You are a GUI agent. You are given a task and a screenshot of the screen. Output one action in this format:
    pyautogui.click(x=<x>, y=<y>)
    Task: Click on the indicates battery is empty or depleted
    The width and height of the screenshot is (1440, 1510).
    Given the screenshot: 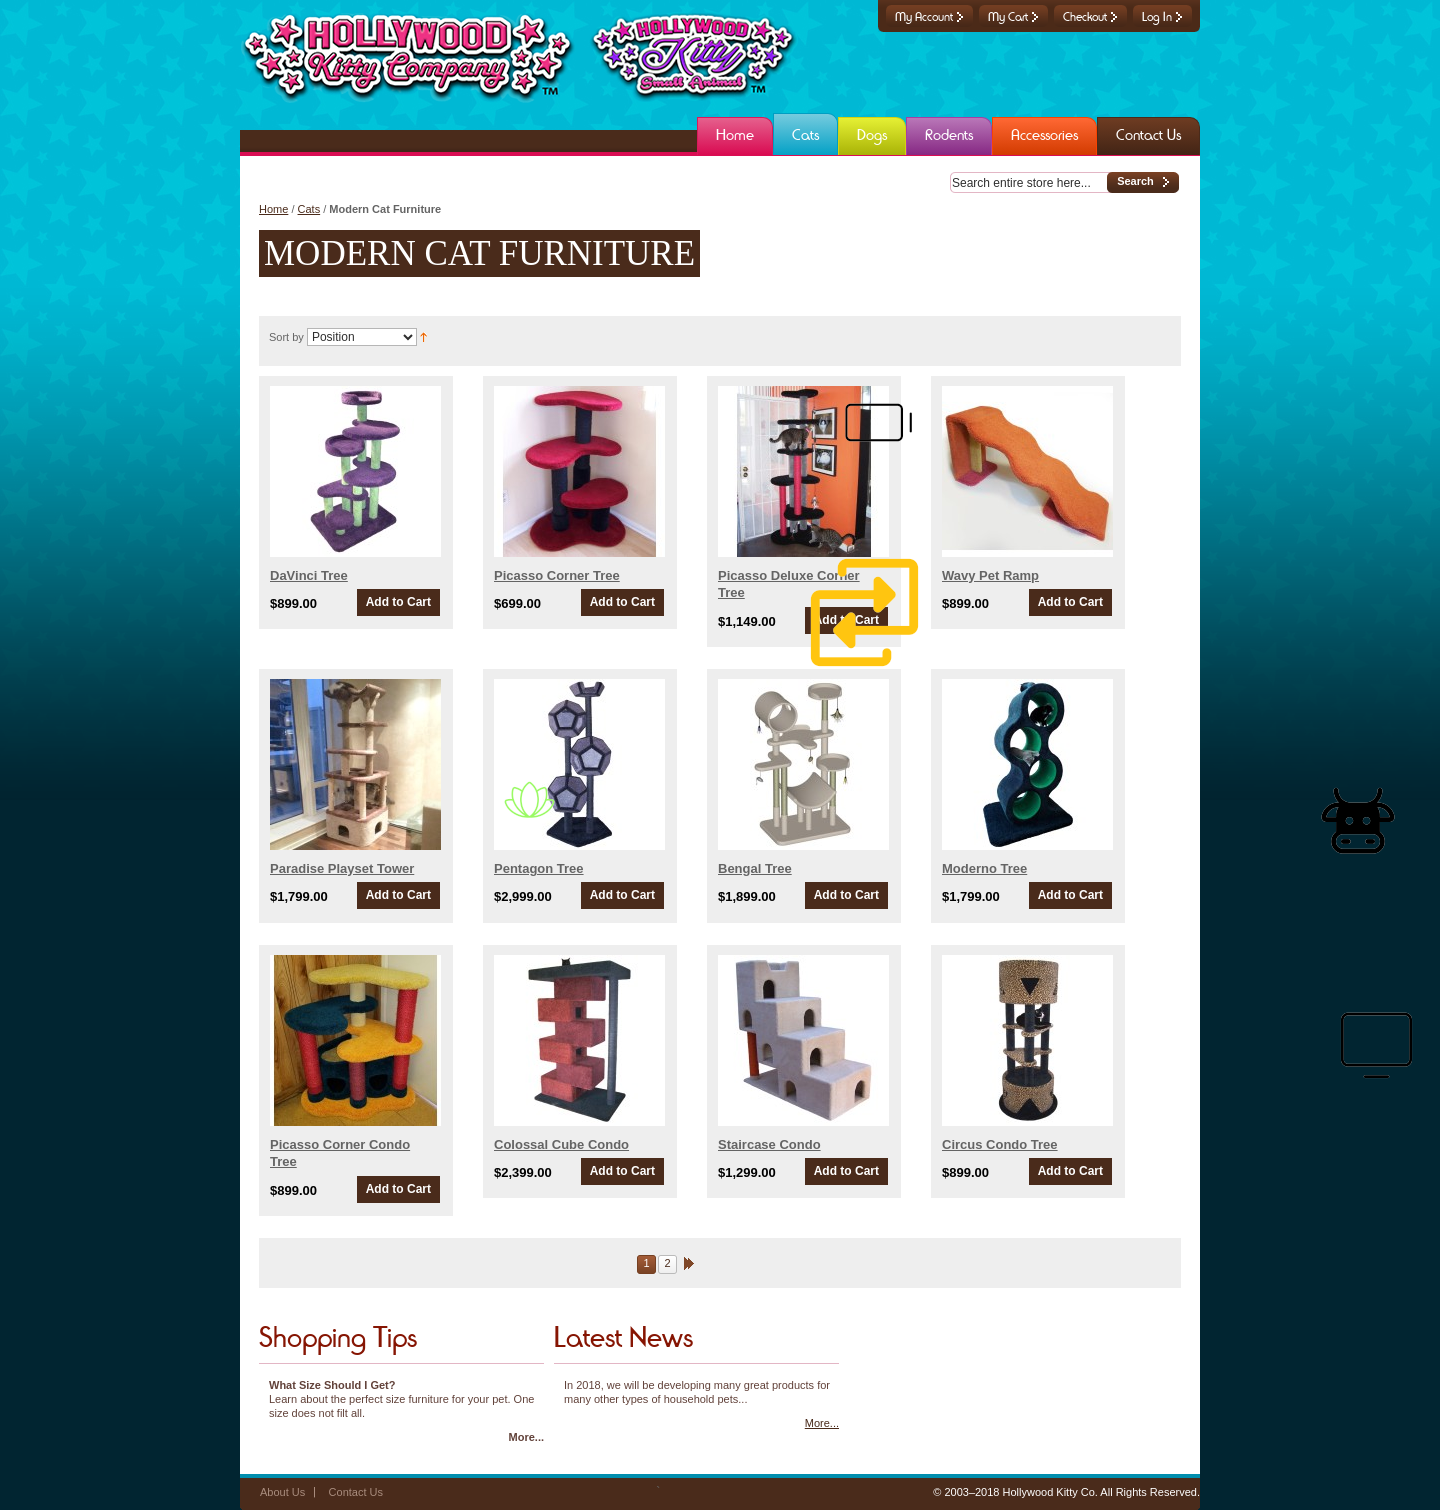 What is the action you would take?
    pyautogui.click(x=877, y=422)
    